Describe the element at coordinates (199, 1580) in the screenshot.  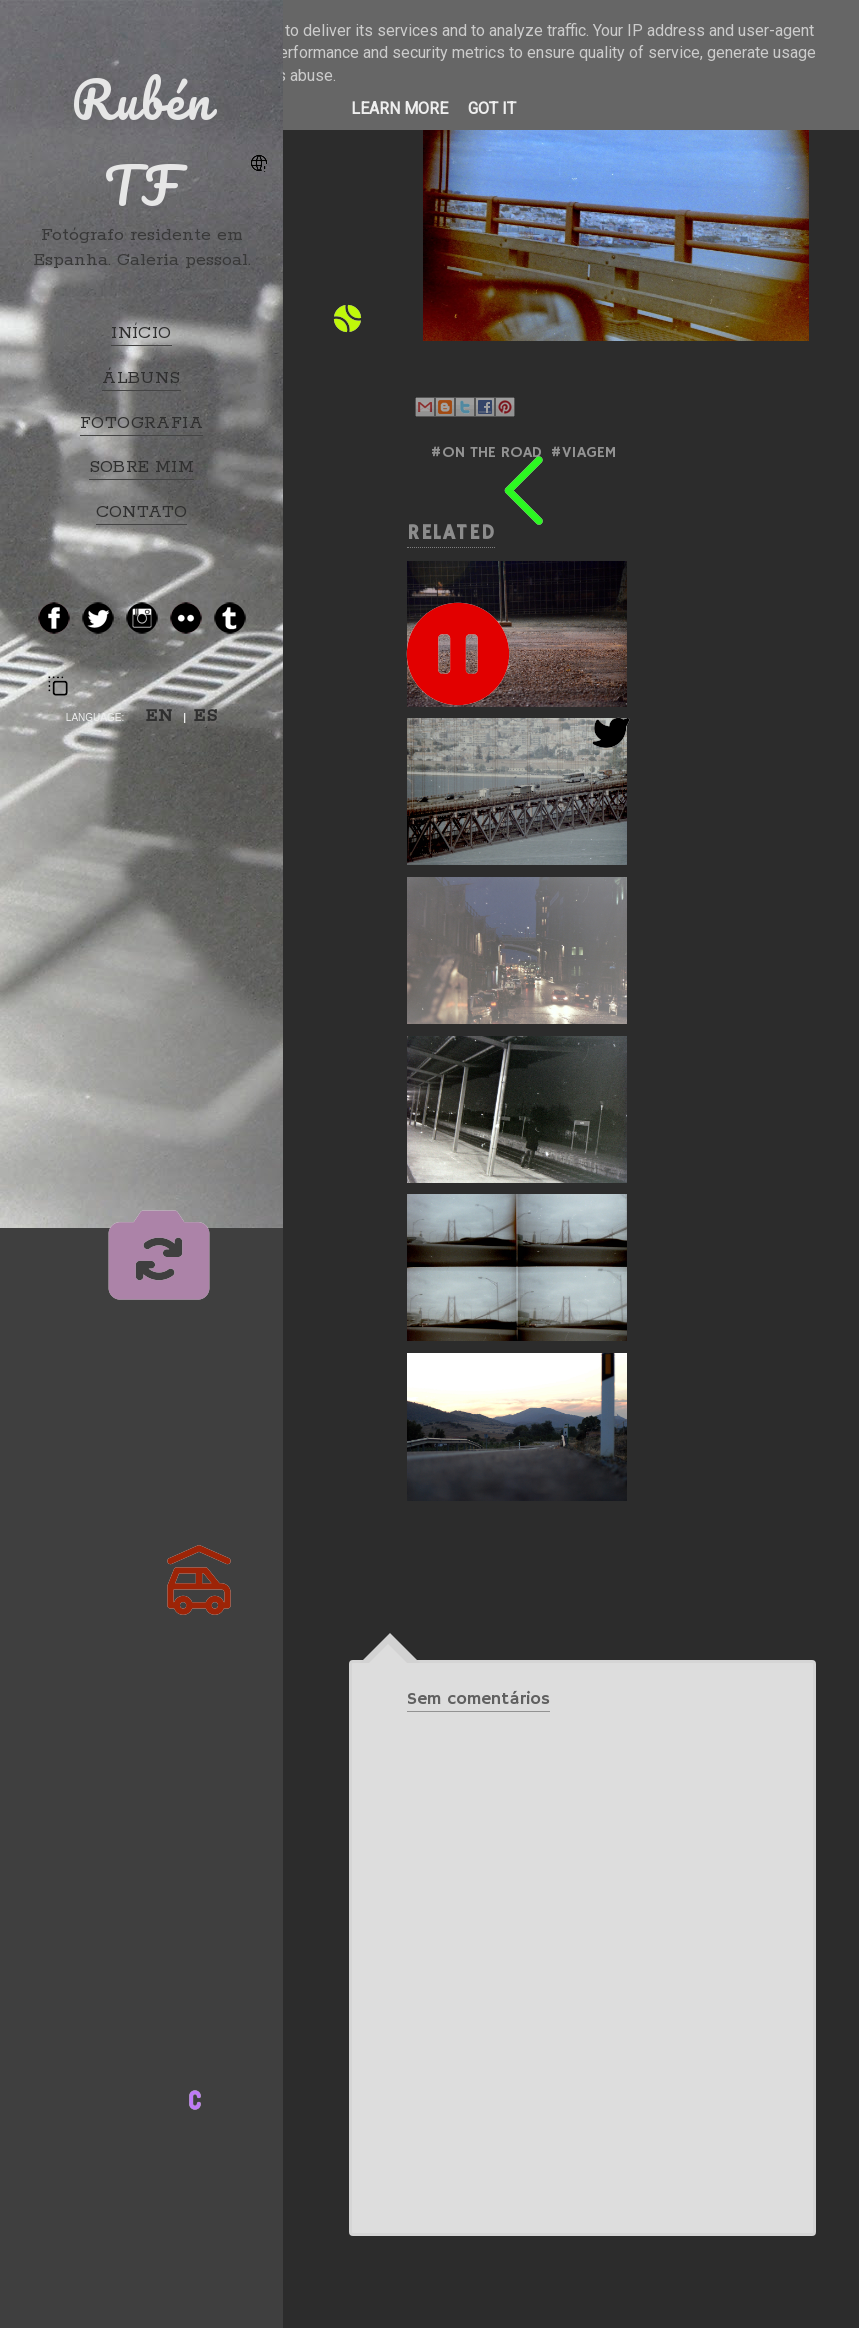
I see `access garage or parking location` at that location.